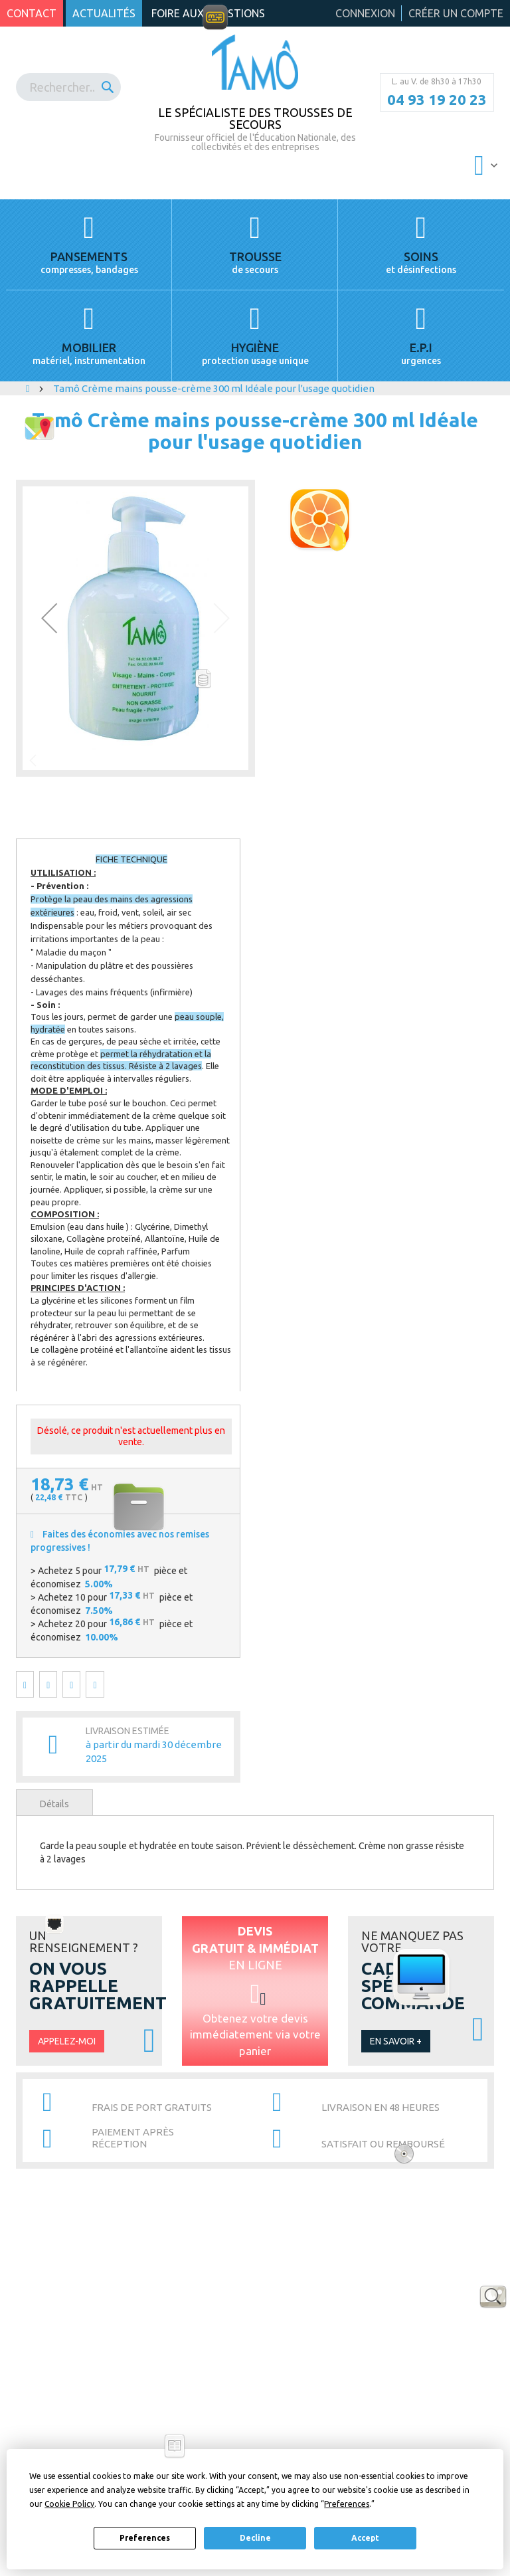 This screenshot has width=510, height=2576. What do you see at coordinates (493, 2296) in the screenshot?
I see `open the image viewer application` at bounding box center [493, 2296].